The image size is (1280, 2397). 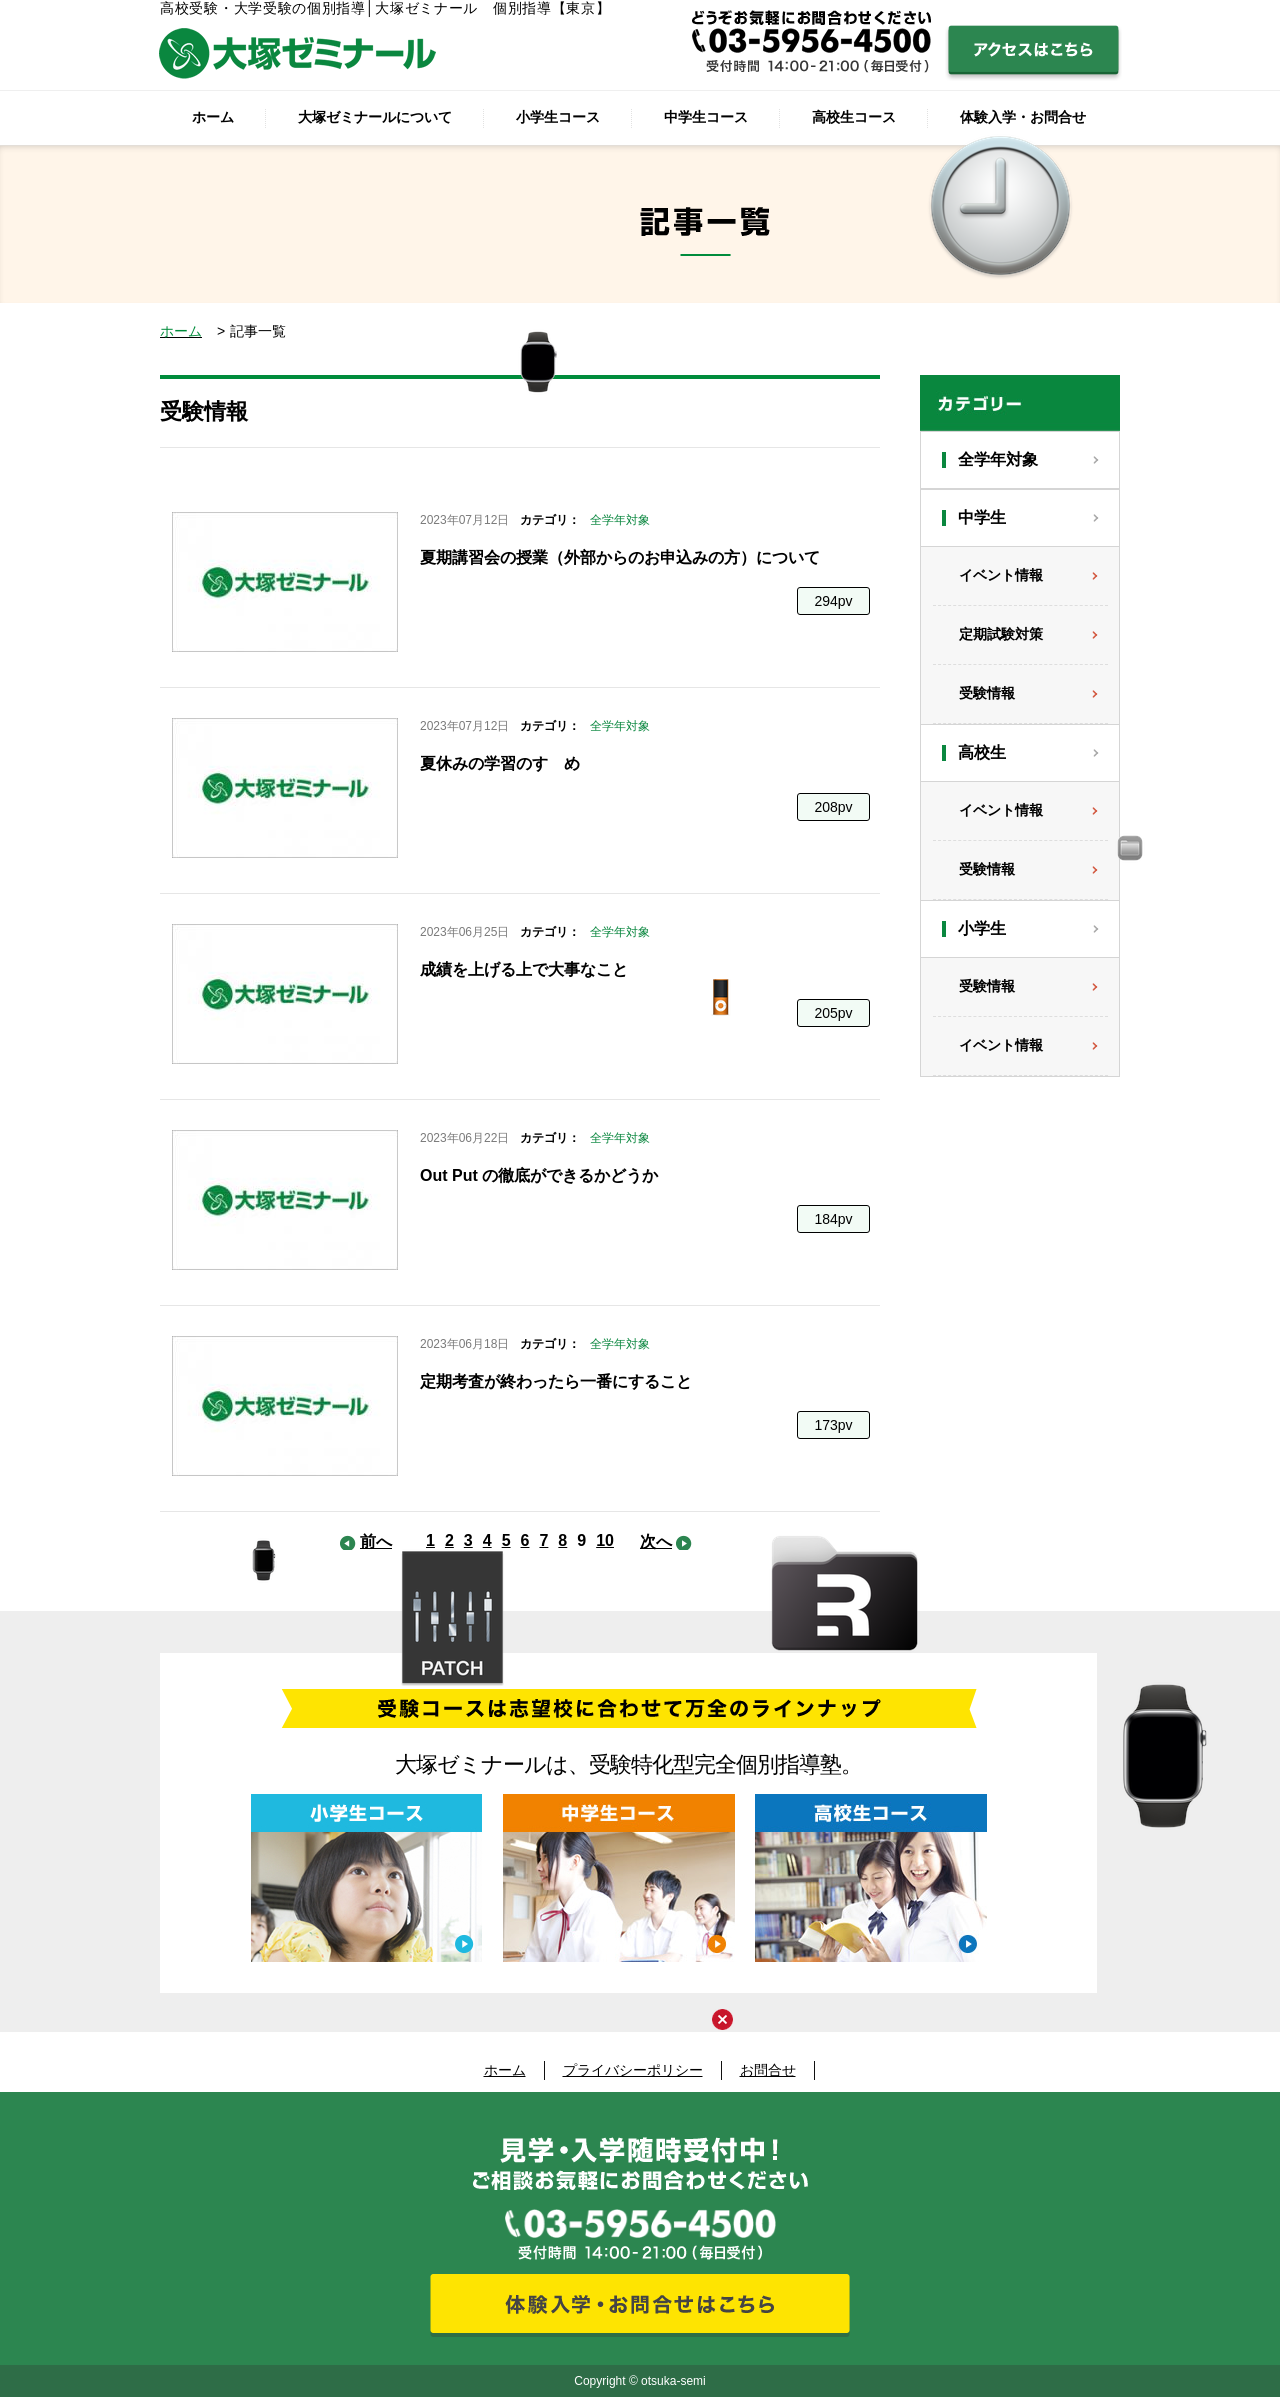 What do you see at coordinates (844, 1597) in the screenshot?
I see `open remix project folder` at bounding box center [844, 1597].